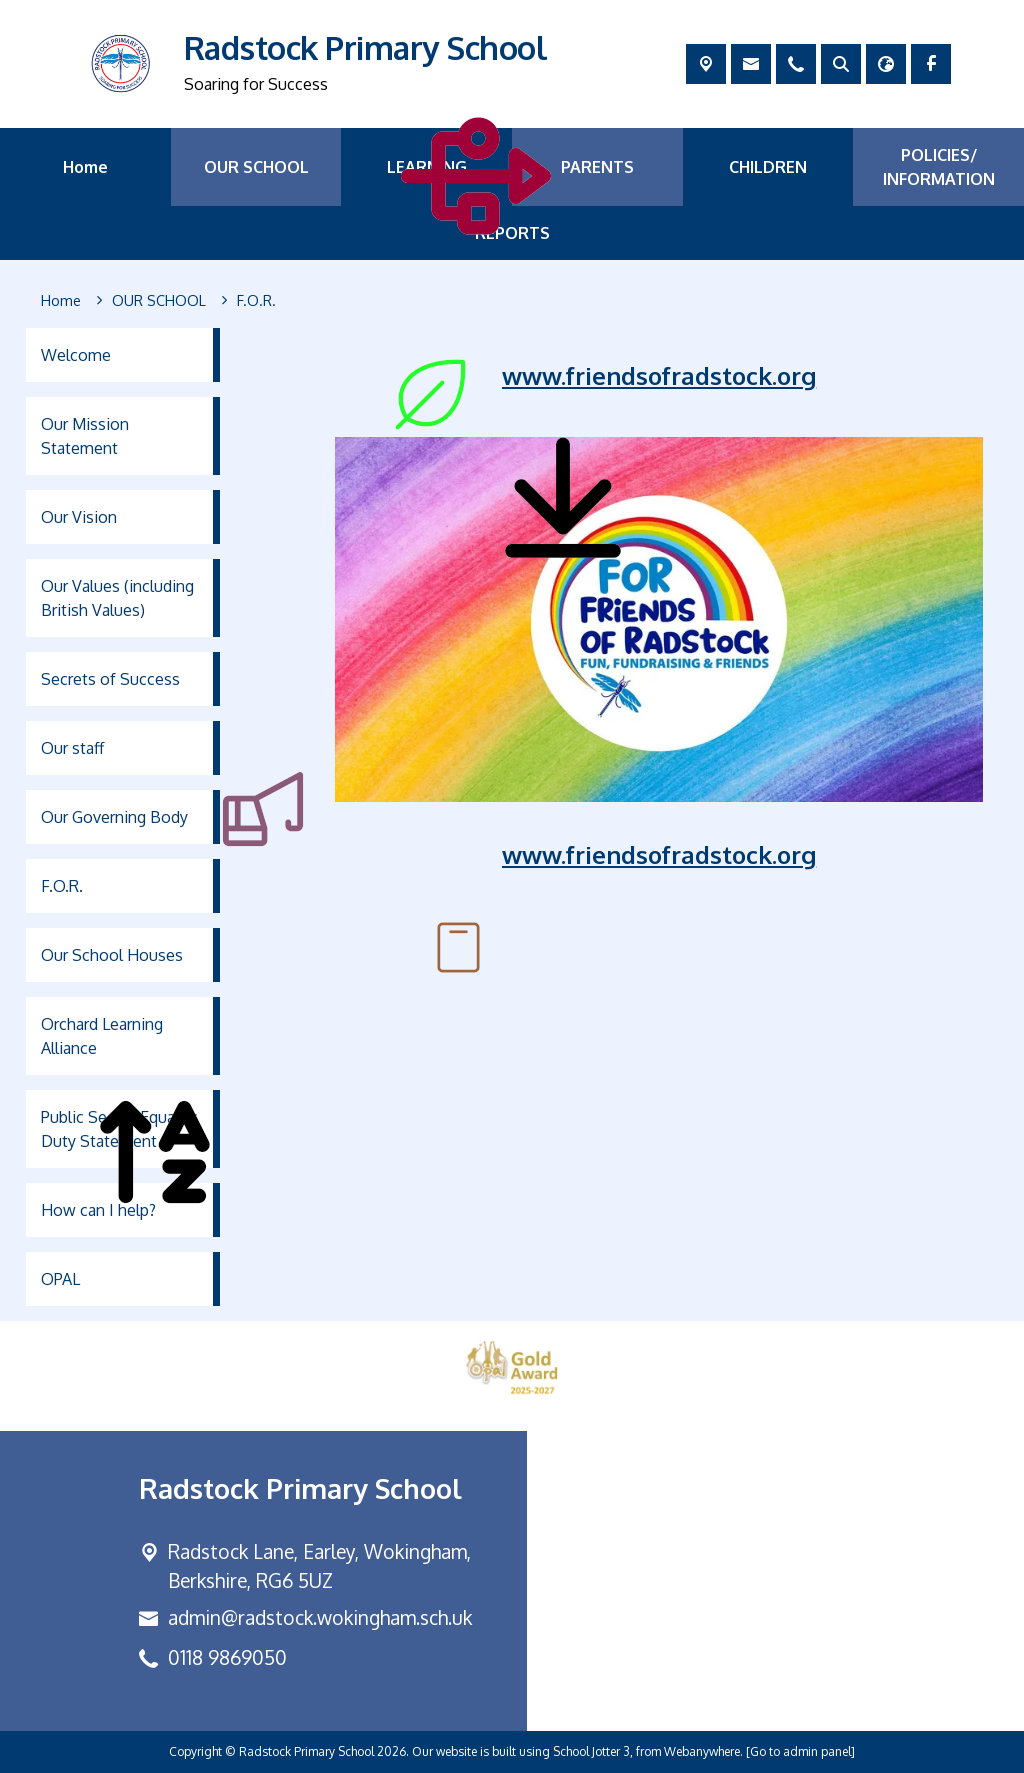  What do you see at coordinates (155, 1152) in the screenshot?
I see `sort alphabetically A to Z` at bounding box center [155, 1152].